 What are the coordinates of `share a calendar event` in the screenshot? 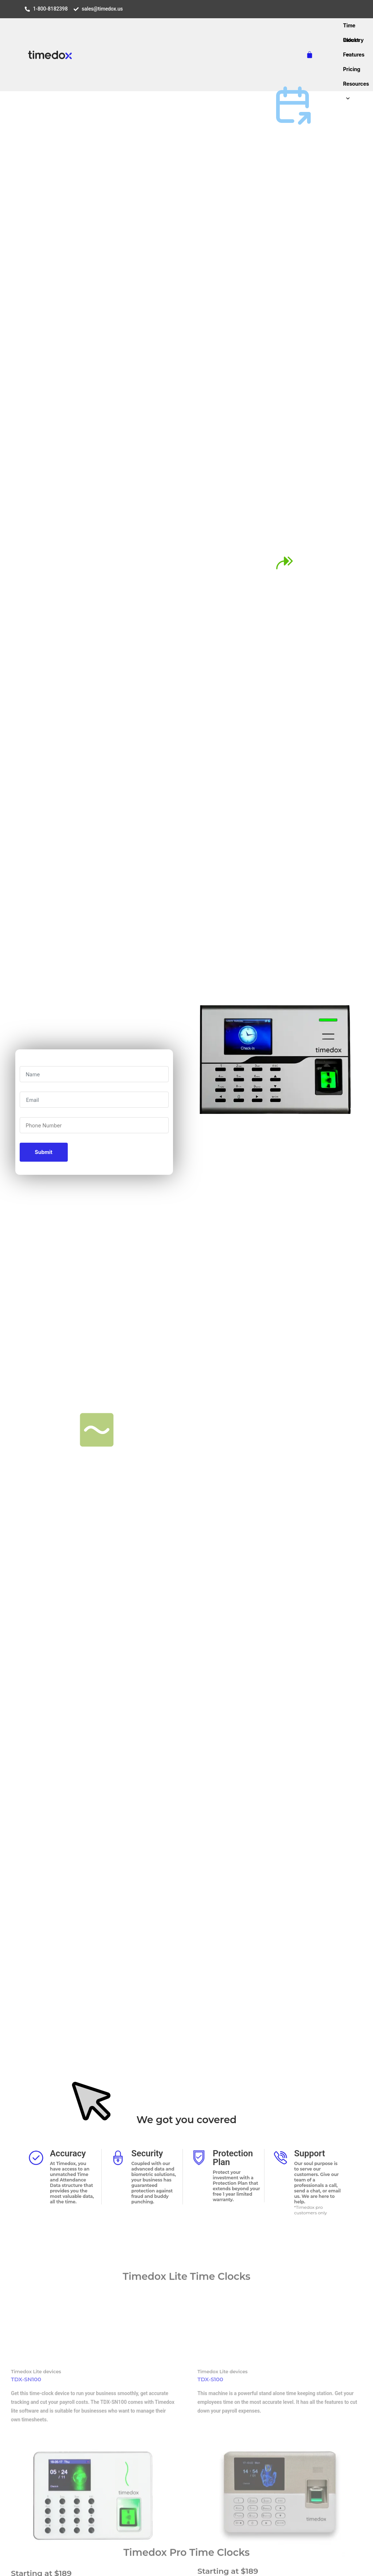 It's located at (292, 105).